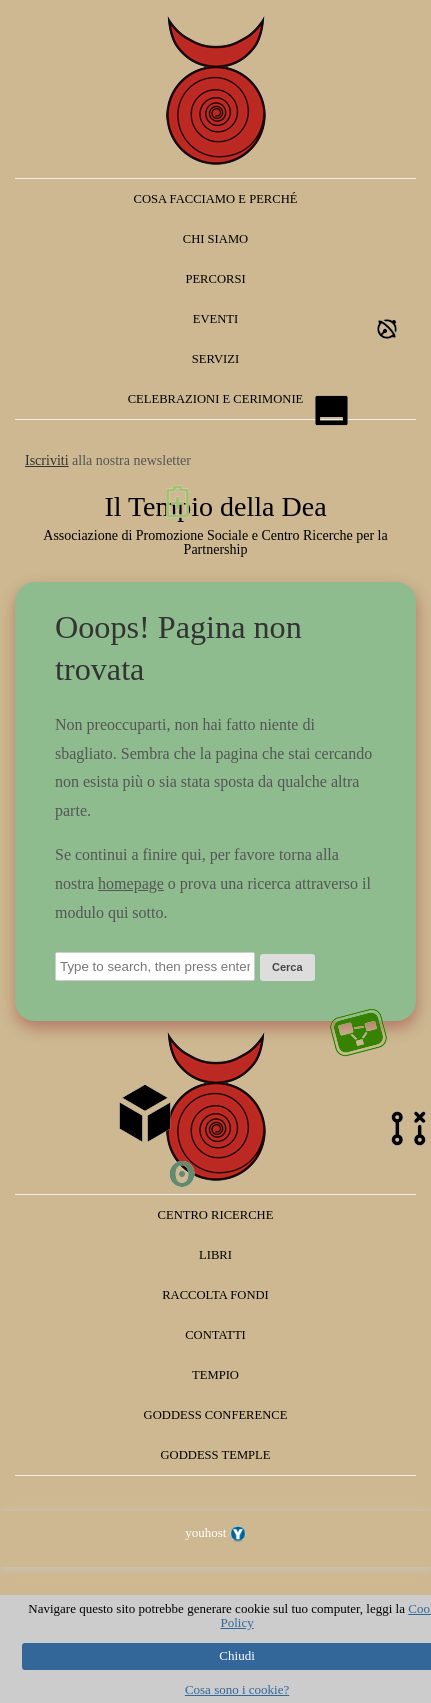 The image size is (431, 1703). Describe the element at coordinates (177, 501) in the screenshot. I see `enable battery saver mode` at that location.